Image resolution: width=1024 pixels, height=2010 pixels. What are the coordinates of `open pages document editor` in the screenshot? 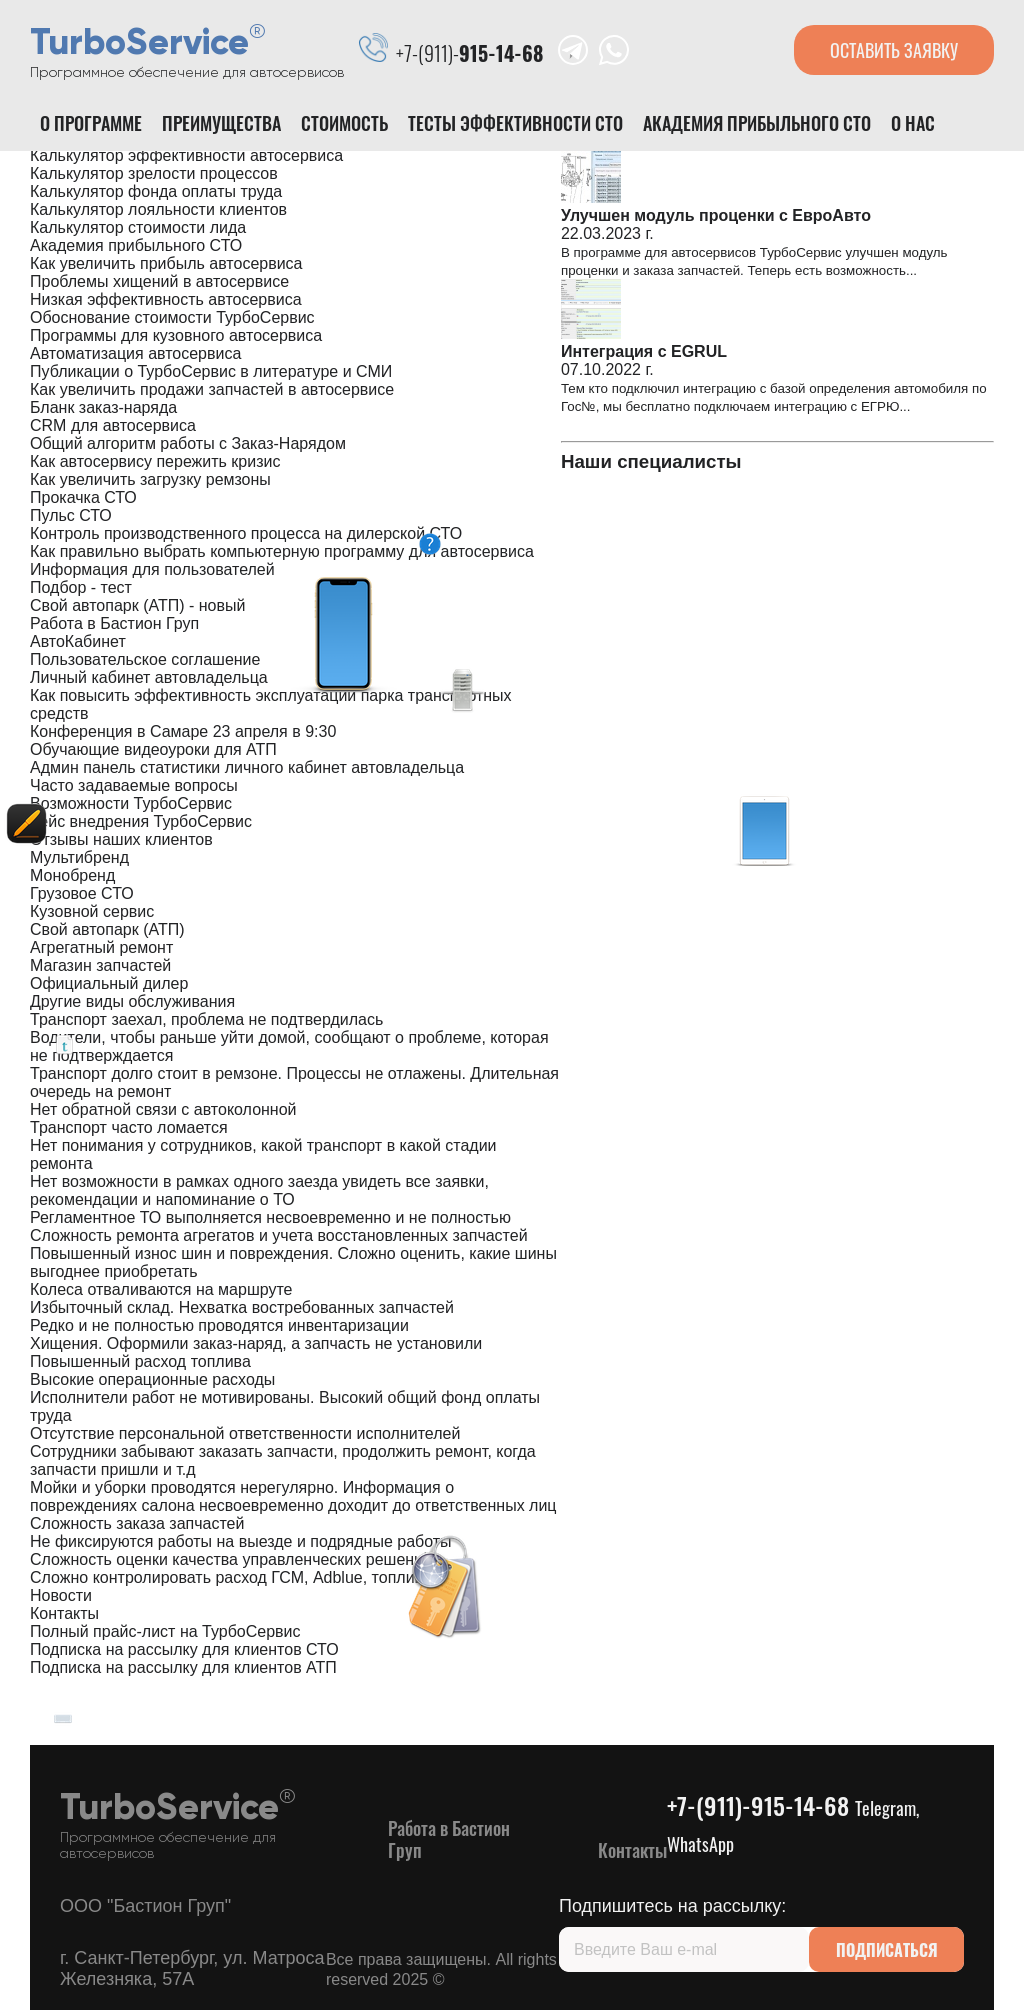 It's located at (26, 823).